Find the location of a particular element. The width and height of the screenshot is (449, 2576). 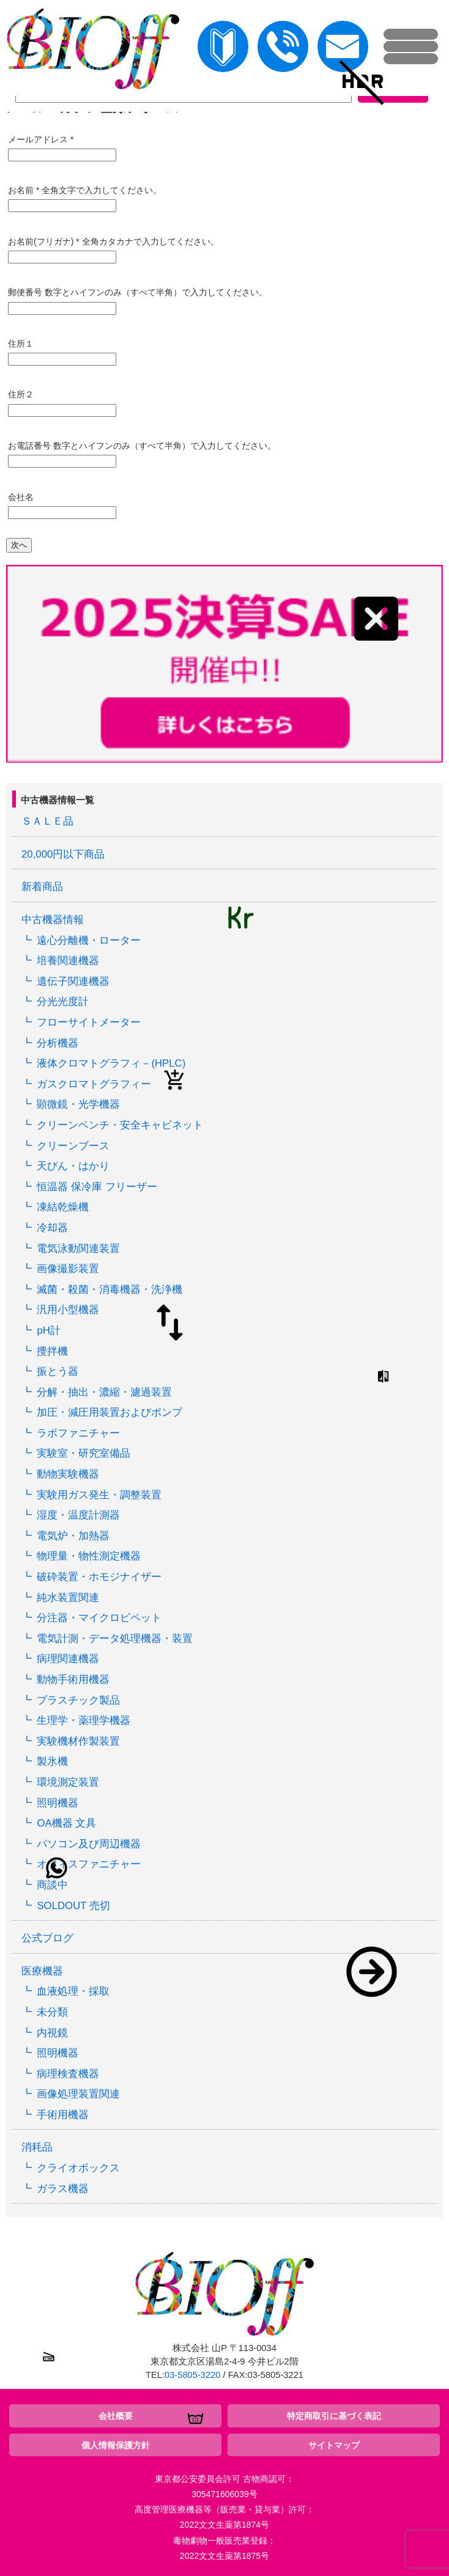

indicates swedish krona currency is located at coordinates (241, 918).